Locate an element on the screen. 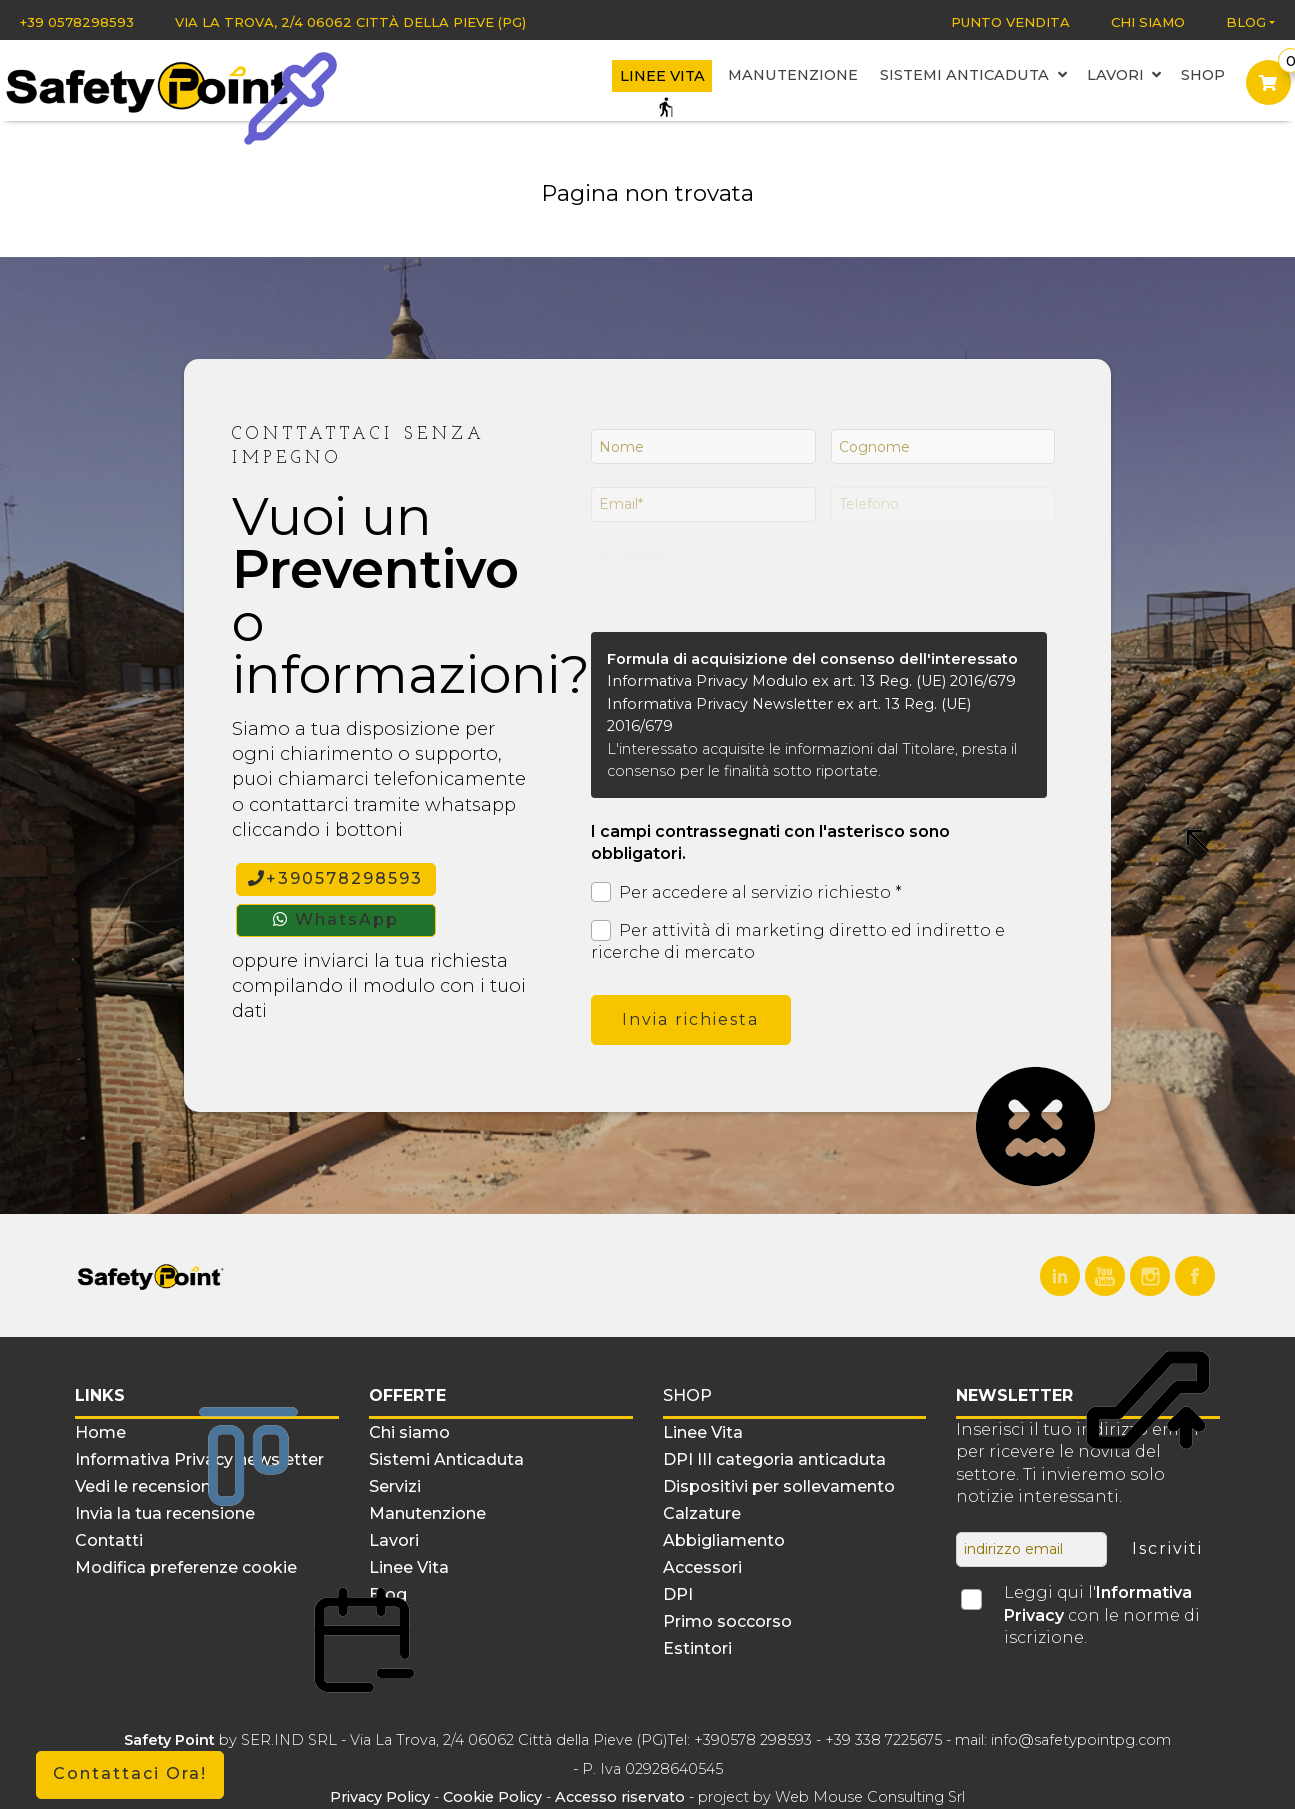 This screenshot has width=1295, height=1809. indicates escalator going up is located at coordinates (1148, 1400).